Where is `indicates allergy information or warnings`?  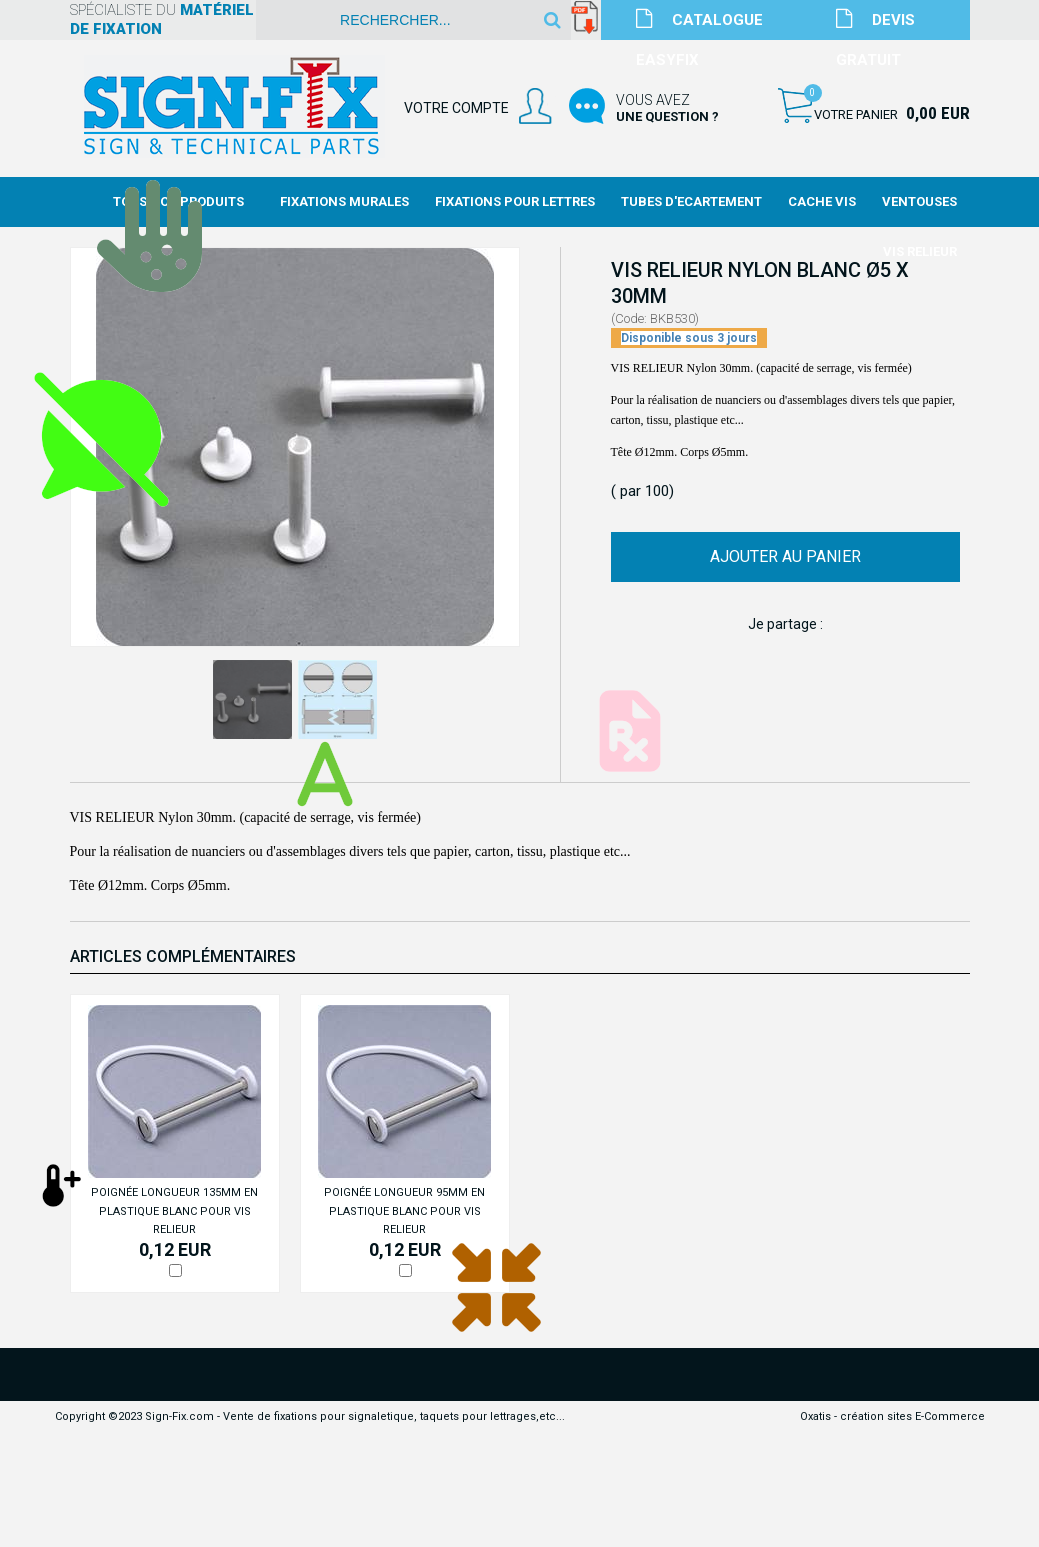
indicates allergy information or warnings is located at coordinates (153, 236).